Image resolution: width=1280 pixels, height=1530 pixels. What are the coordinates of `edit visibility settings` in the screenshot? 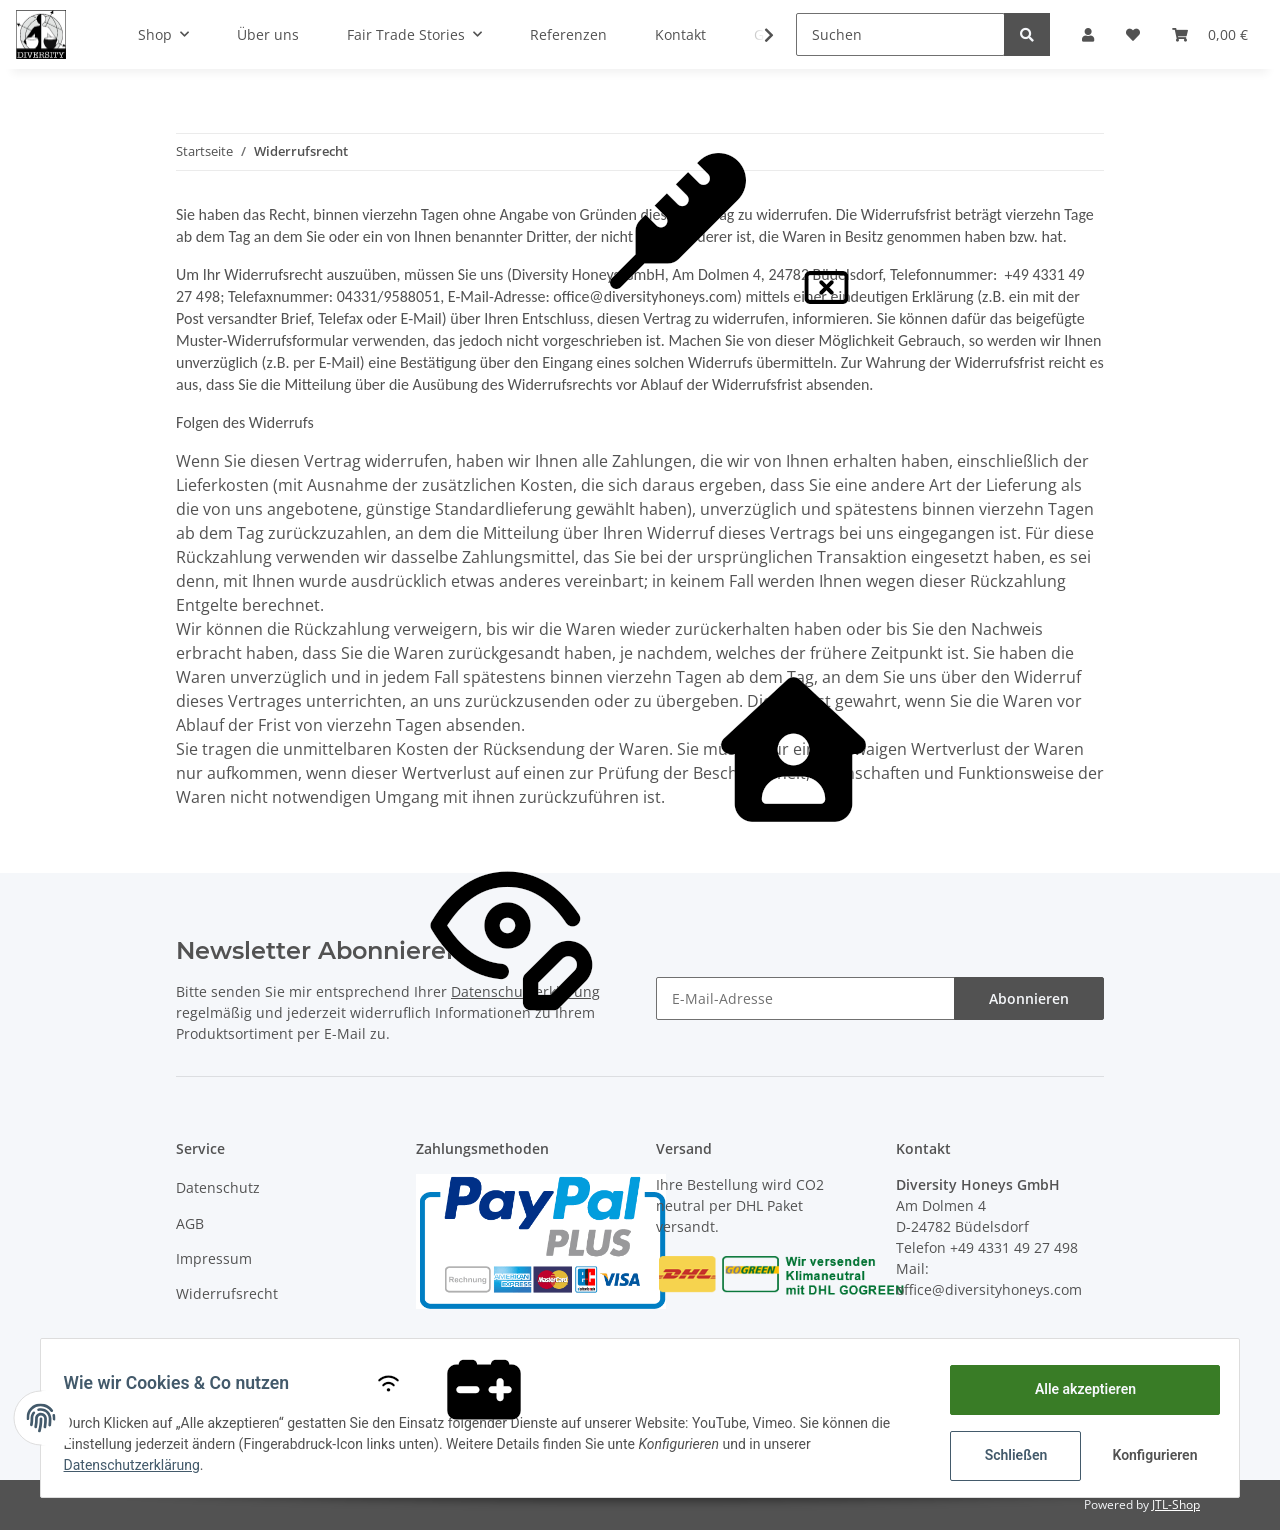 It's located at (507, 925).